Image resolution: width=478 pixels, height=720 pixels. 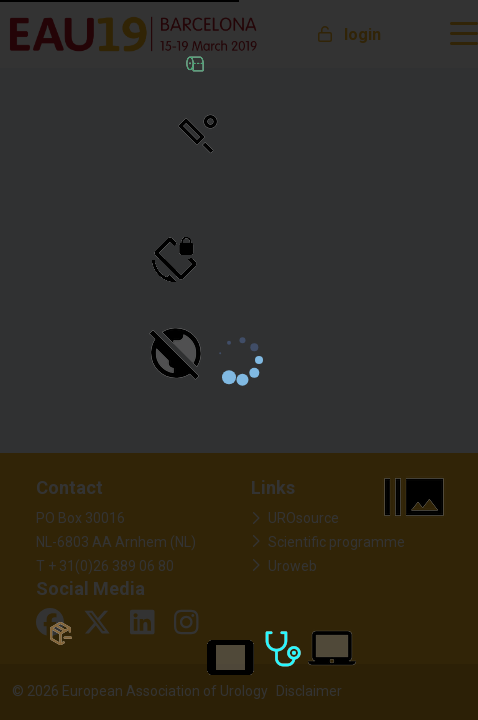 What do you see at coordinates (175, 258) in the screenshot?
I see `screen rotation is locked` at bounding box center [175, 258].